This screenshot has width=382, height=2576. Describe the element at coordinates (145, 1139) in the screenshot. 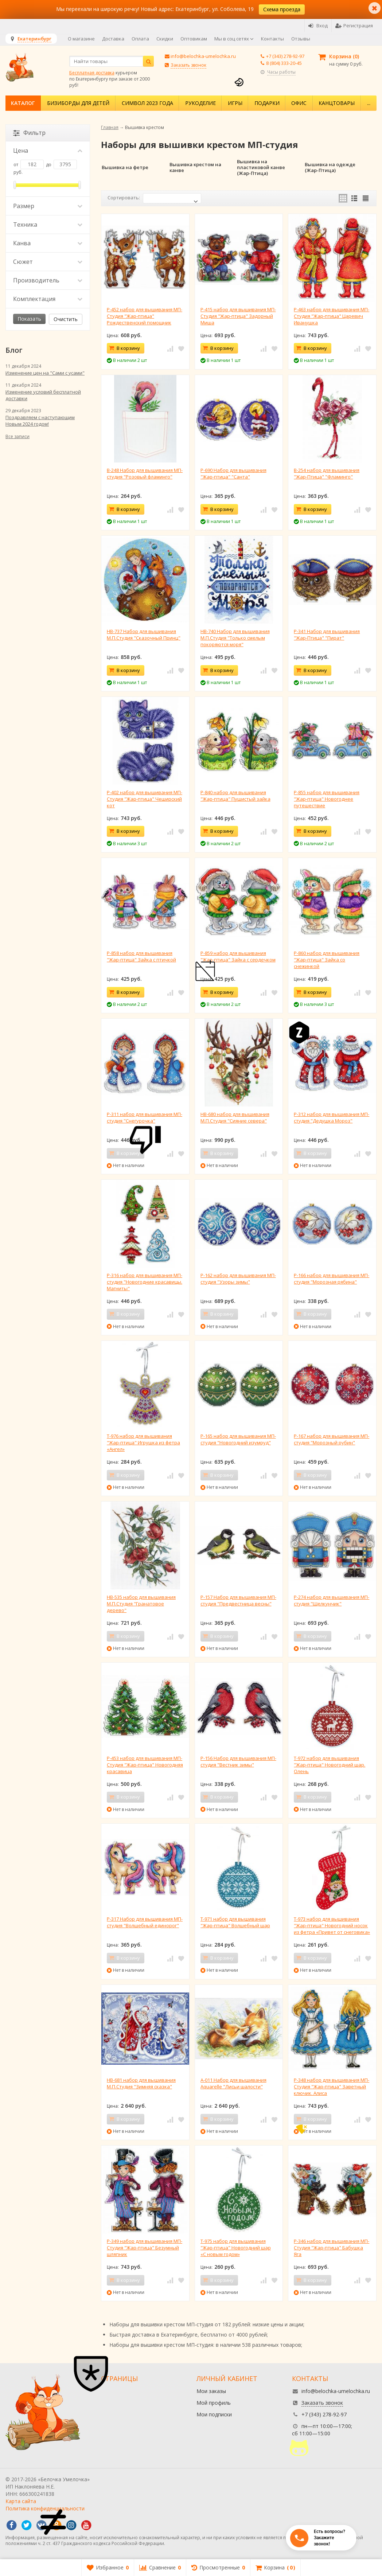

I see `dislike or downvote content` at that location.